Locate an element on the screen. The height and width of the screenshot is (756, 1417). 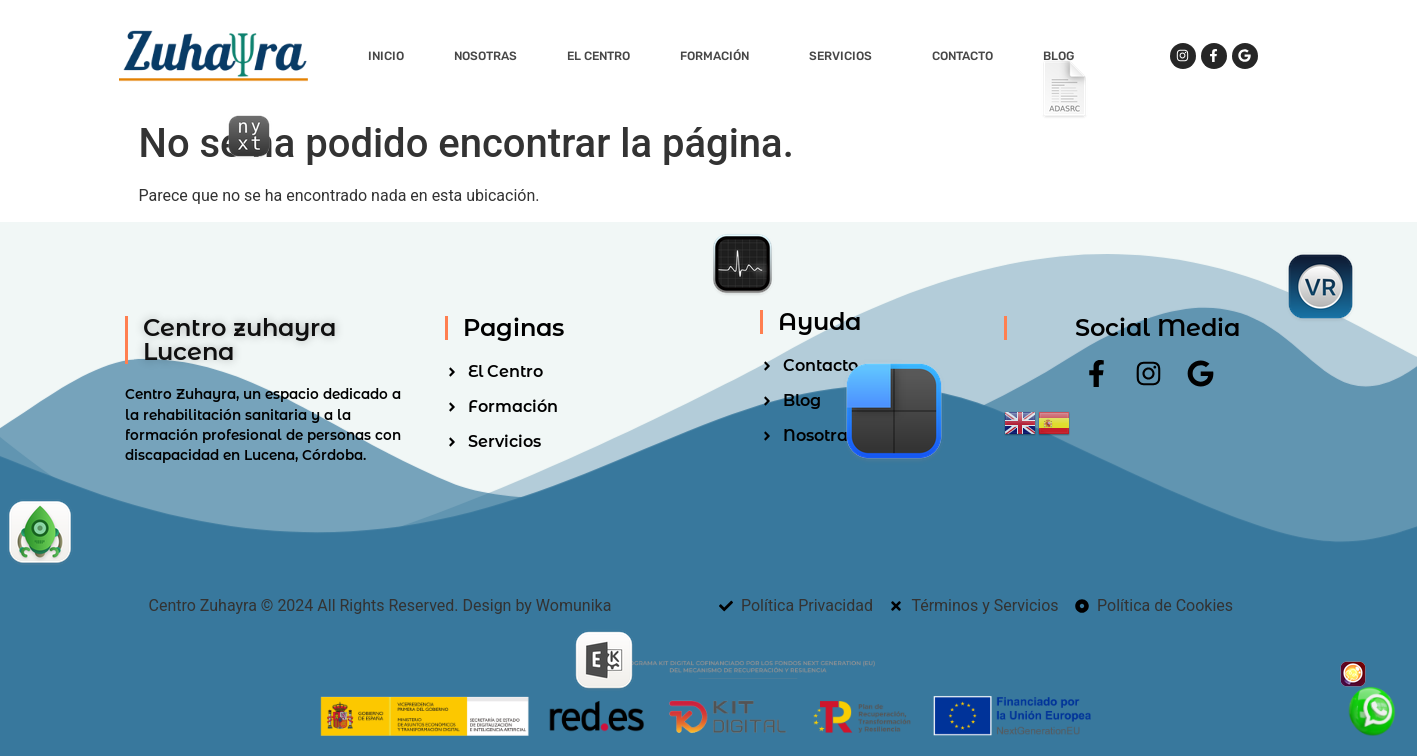
open oneshot game app is located at coordinates (1353, 674).